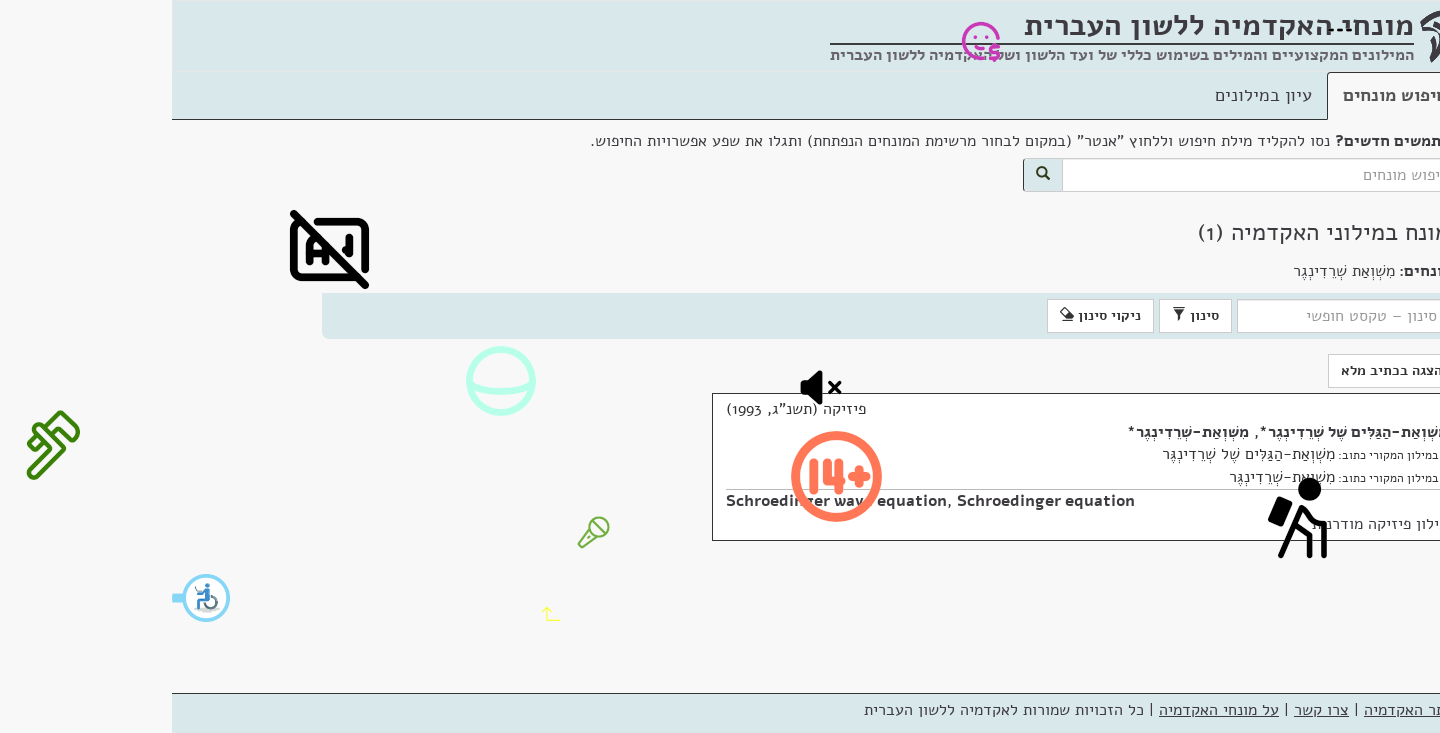 This screenshot has height=733, width=1440. I want to click on view account balance or earnings, so click(981, 41).